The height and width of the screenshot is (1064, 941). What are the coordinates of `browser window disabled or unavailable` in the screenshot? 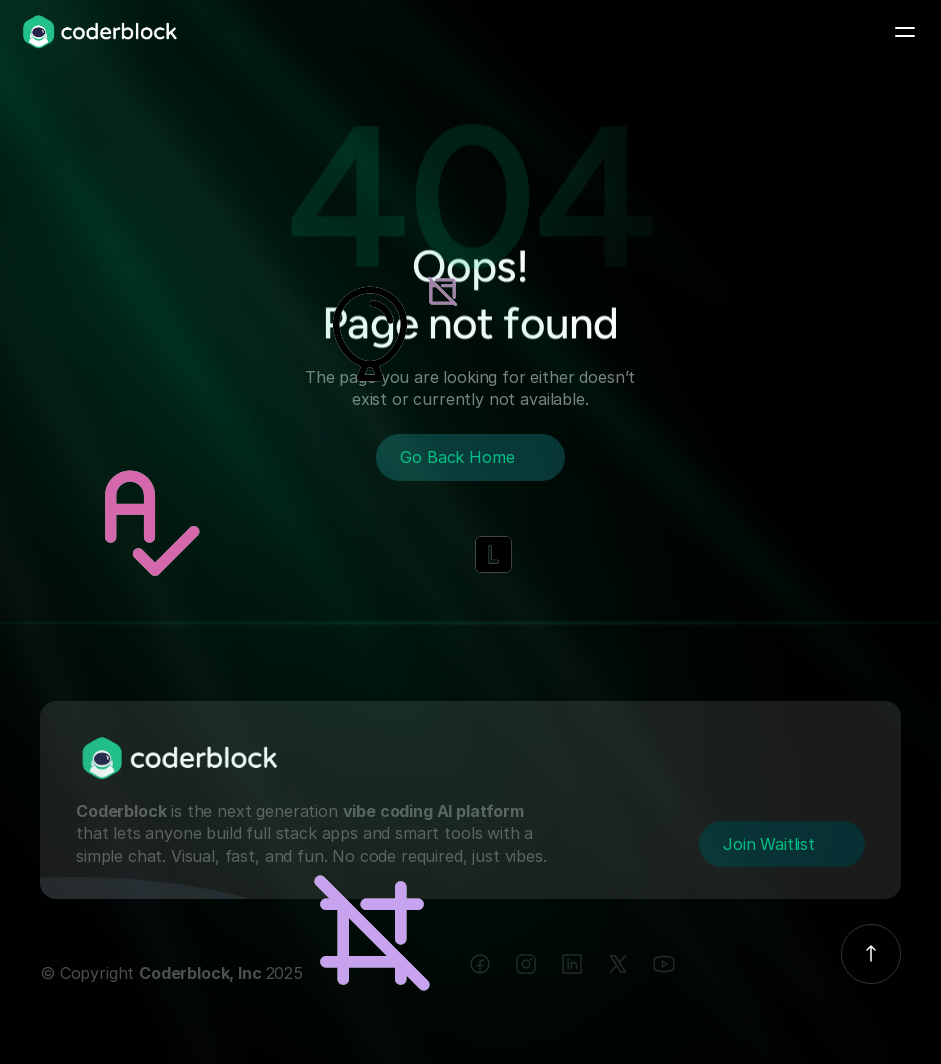 It's located at (442, 291).